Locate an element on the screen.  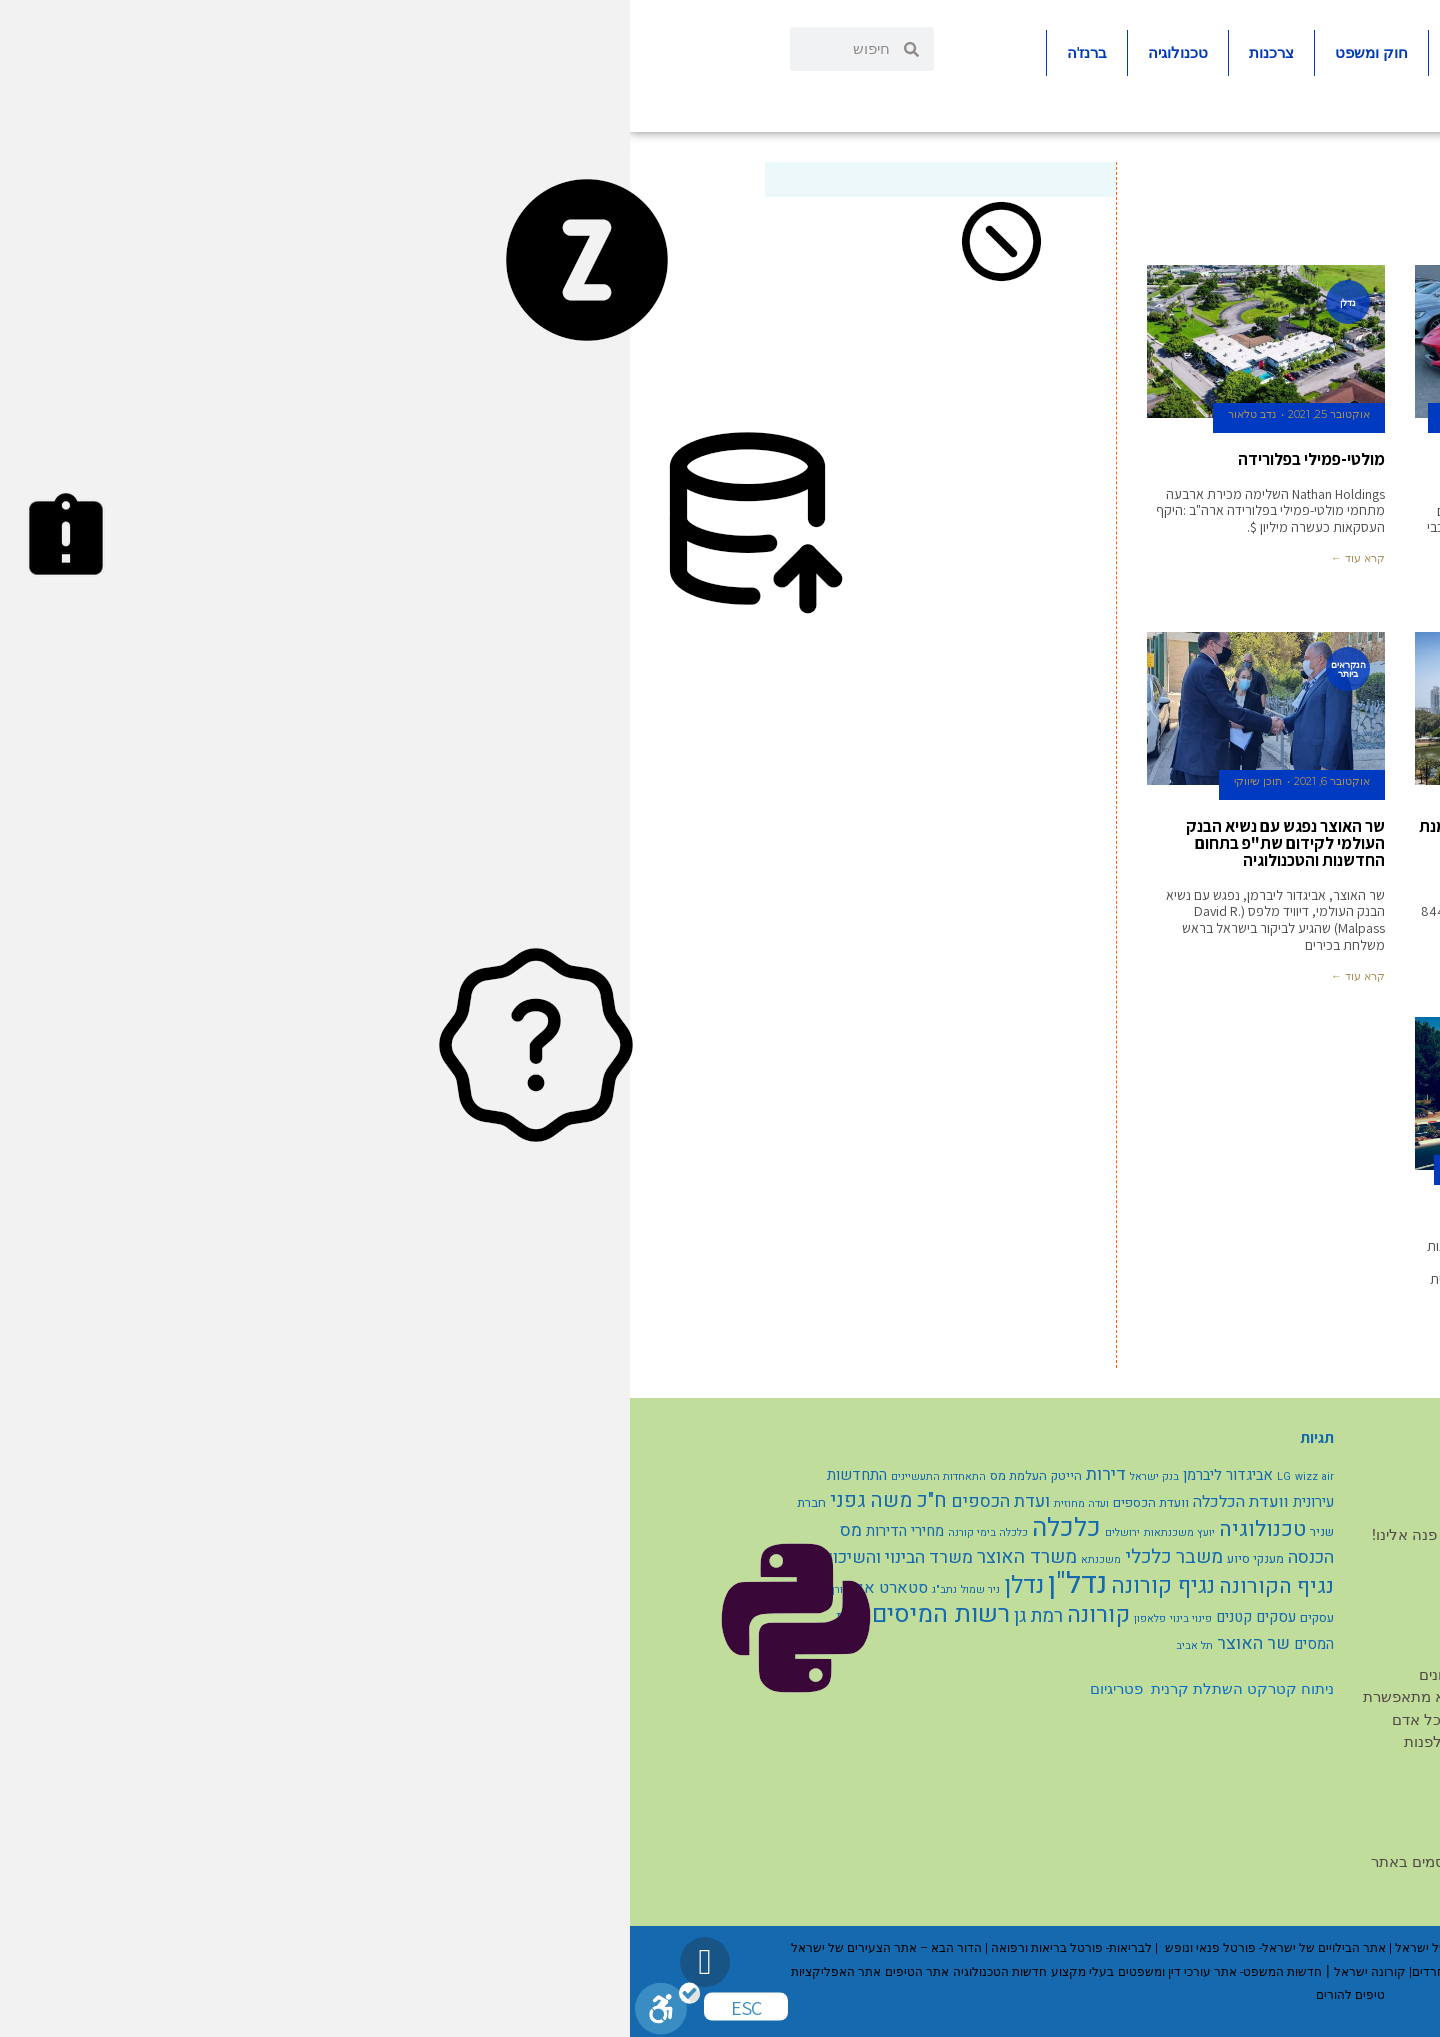
import data into database is located at coordinates (747, 518).